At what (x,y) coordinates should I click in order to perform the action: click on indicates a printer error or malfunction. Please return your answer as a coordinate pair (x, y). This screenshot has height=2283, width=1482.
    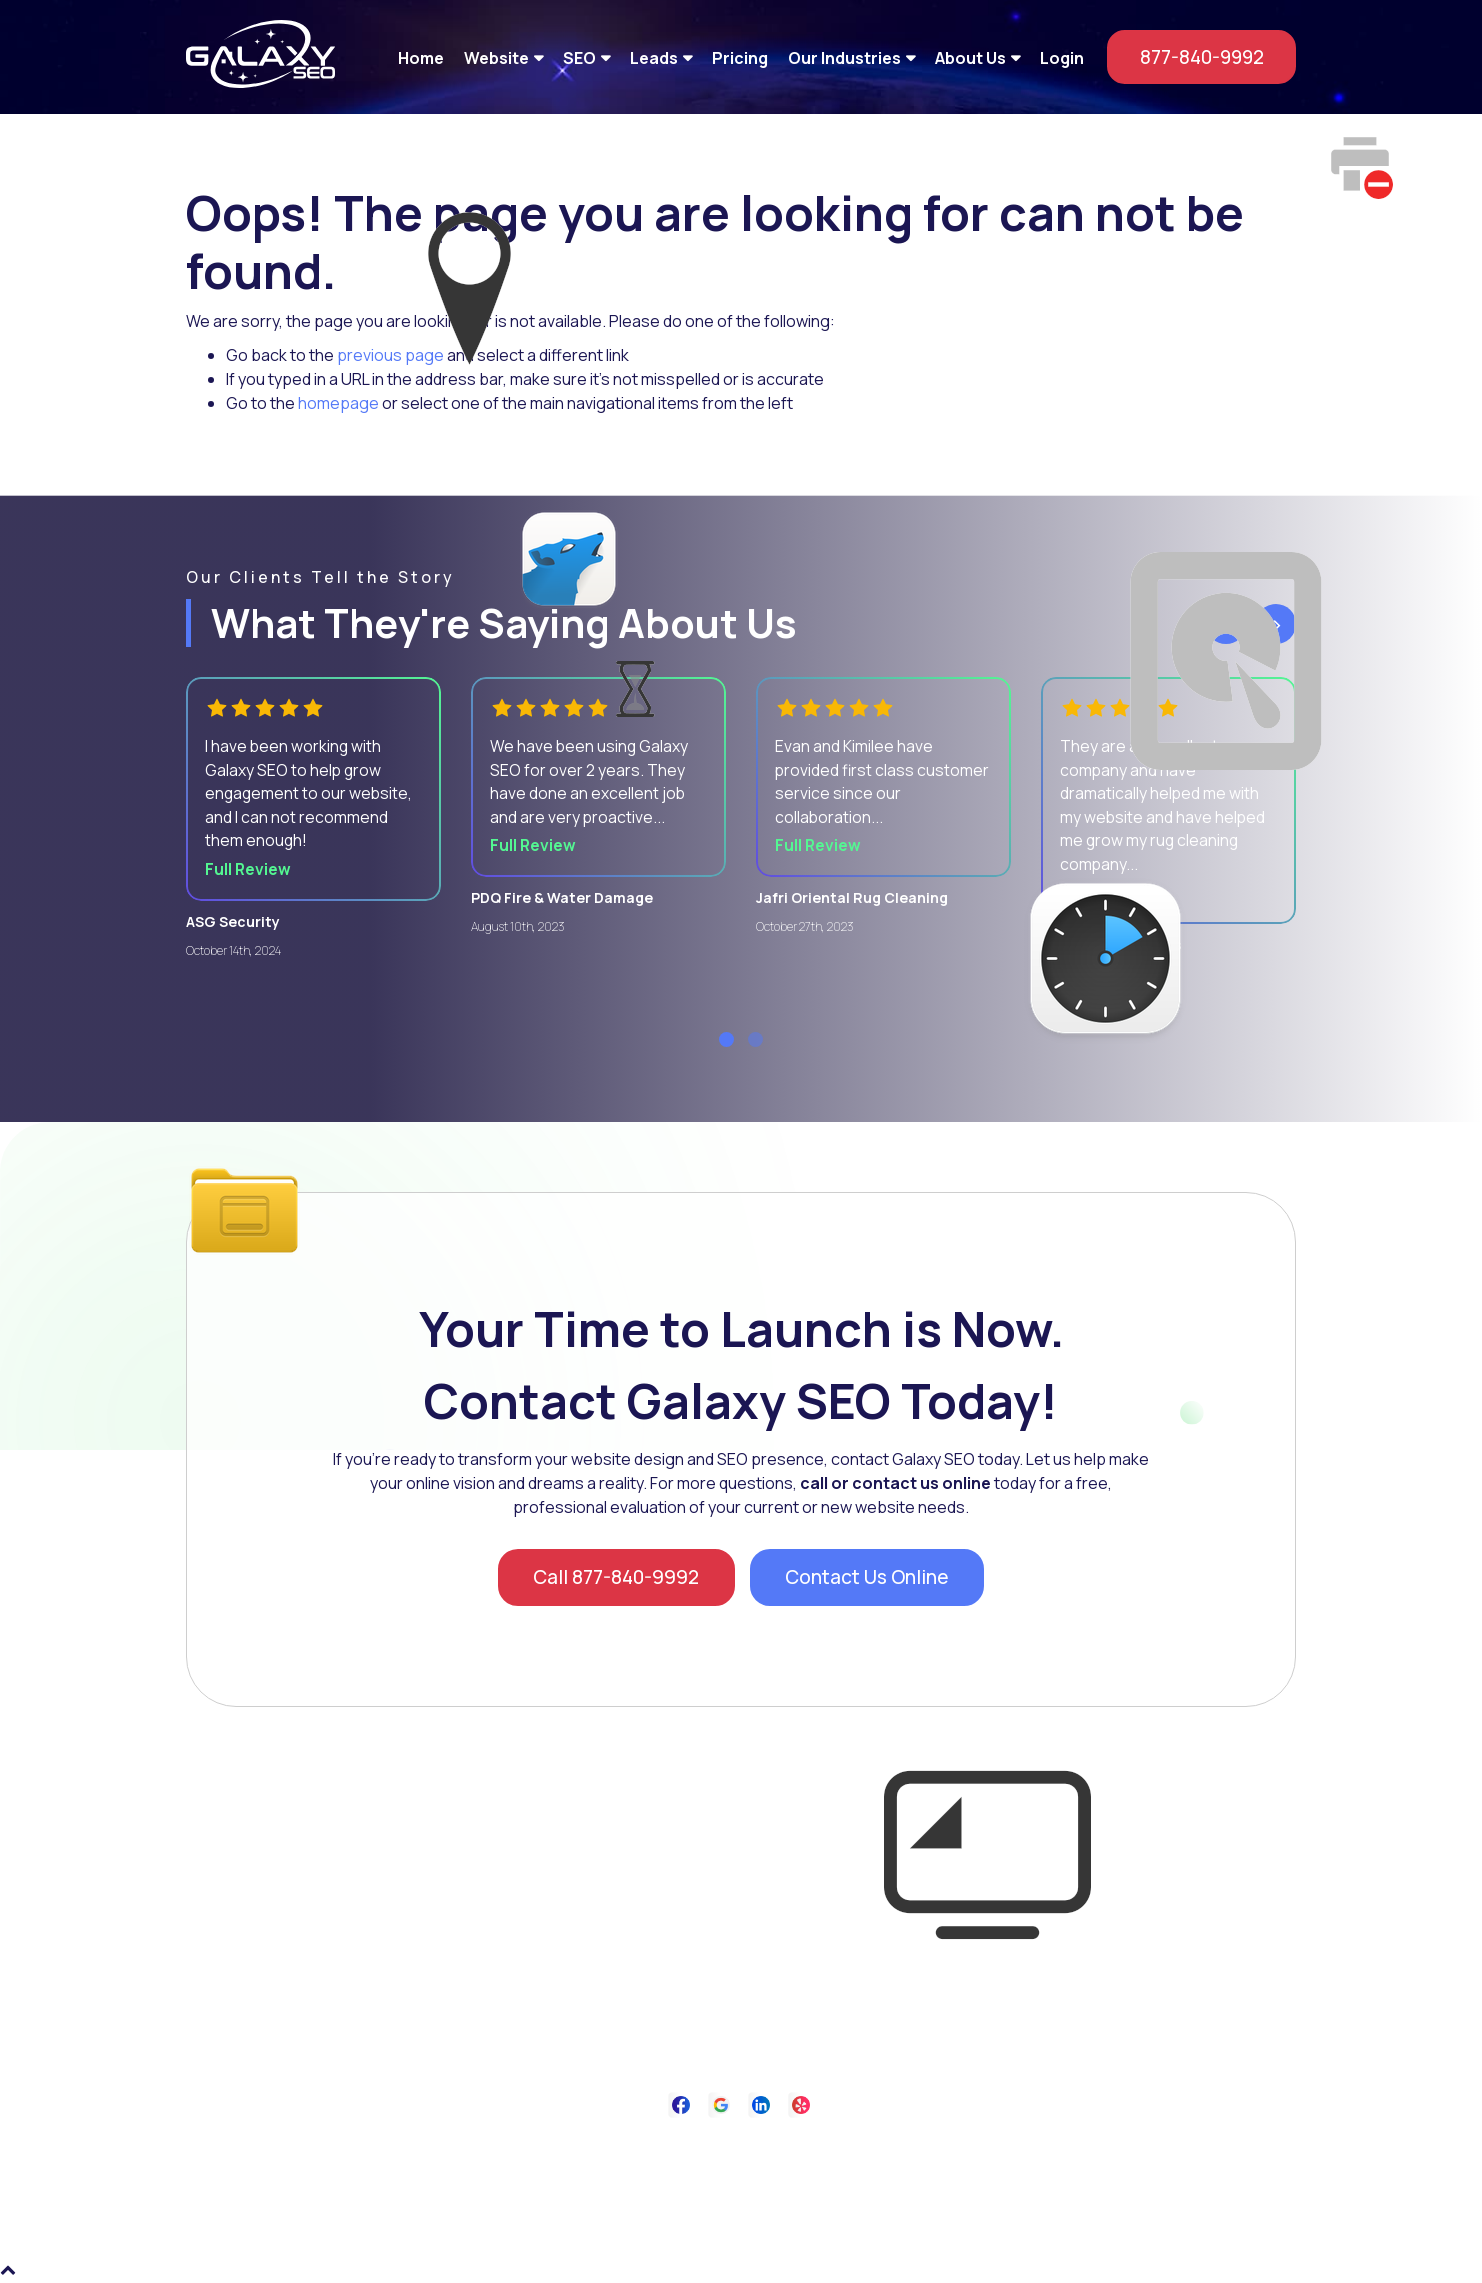
    Looking at the image, I should click on (1360, 166).